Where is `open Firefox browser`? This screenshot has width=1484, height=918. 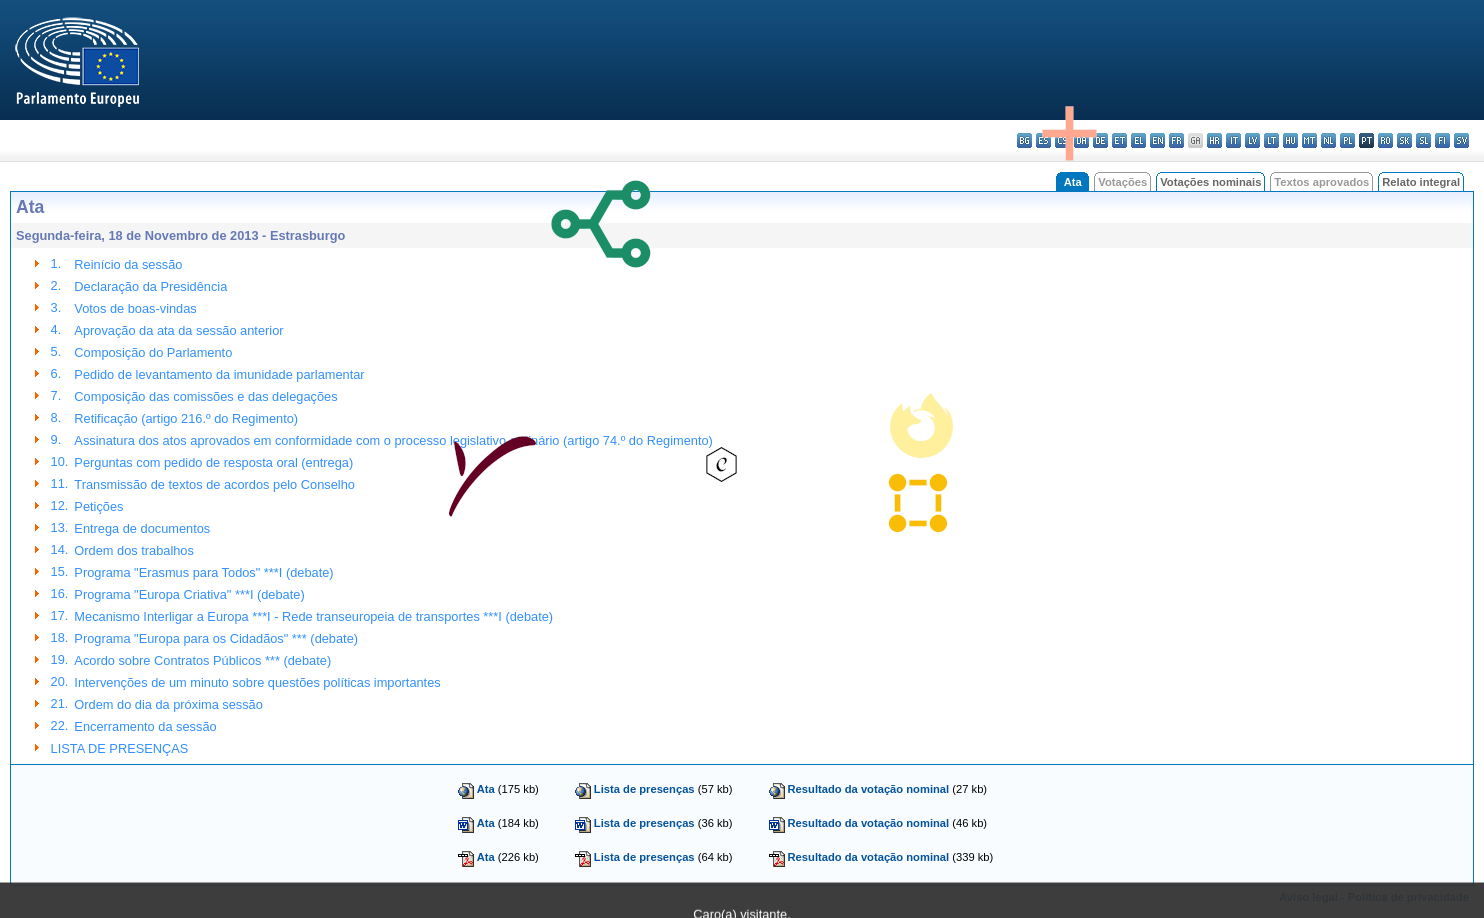 open Firefox browser is located at coordinates (921, 425).